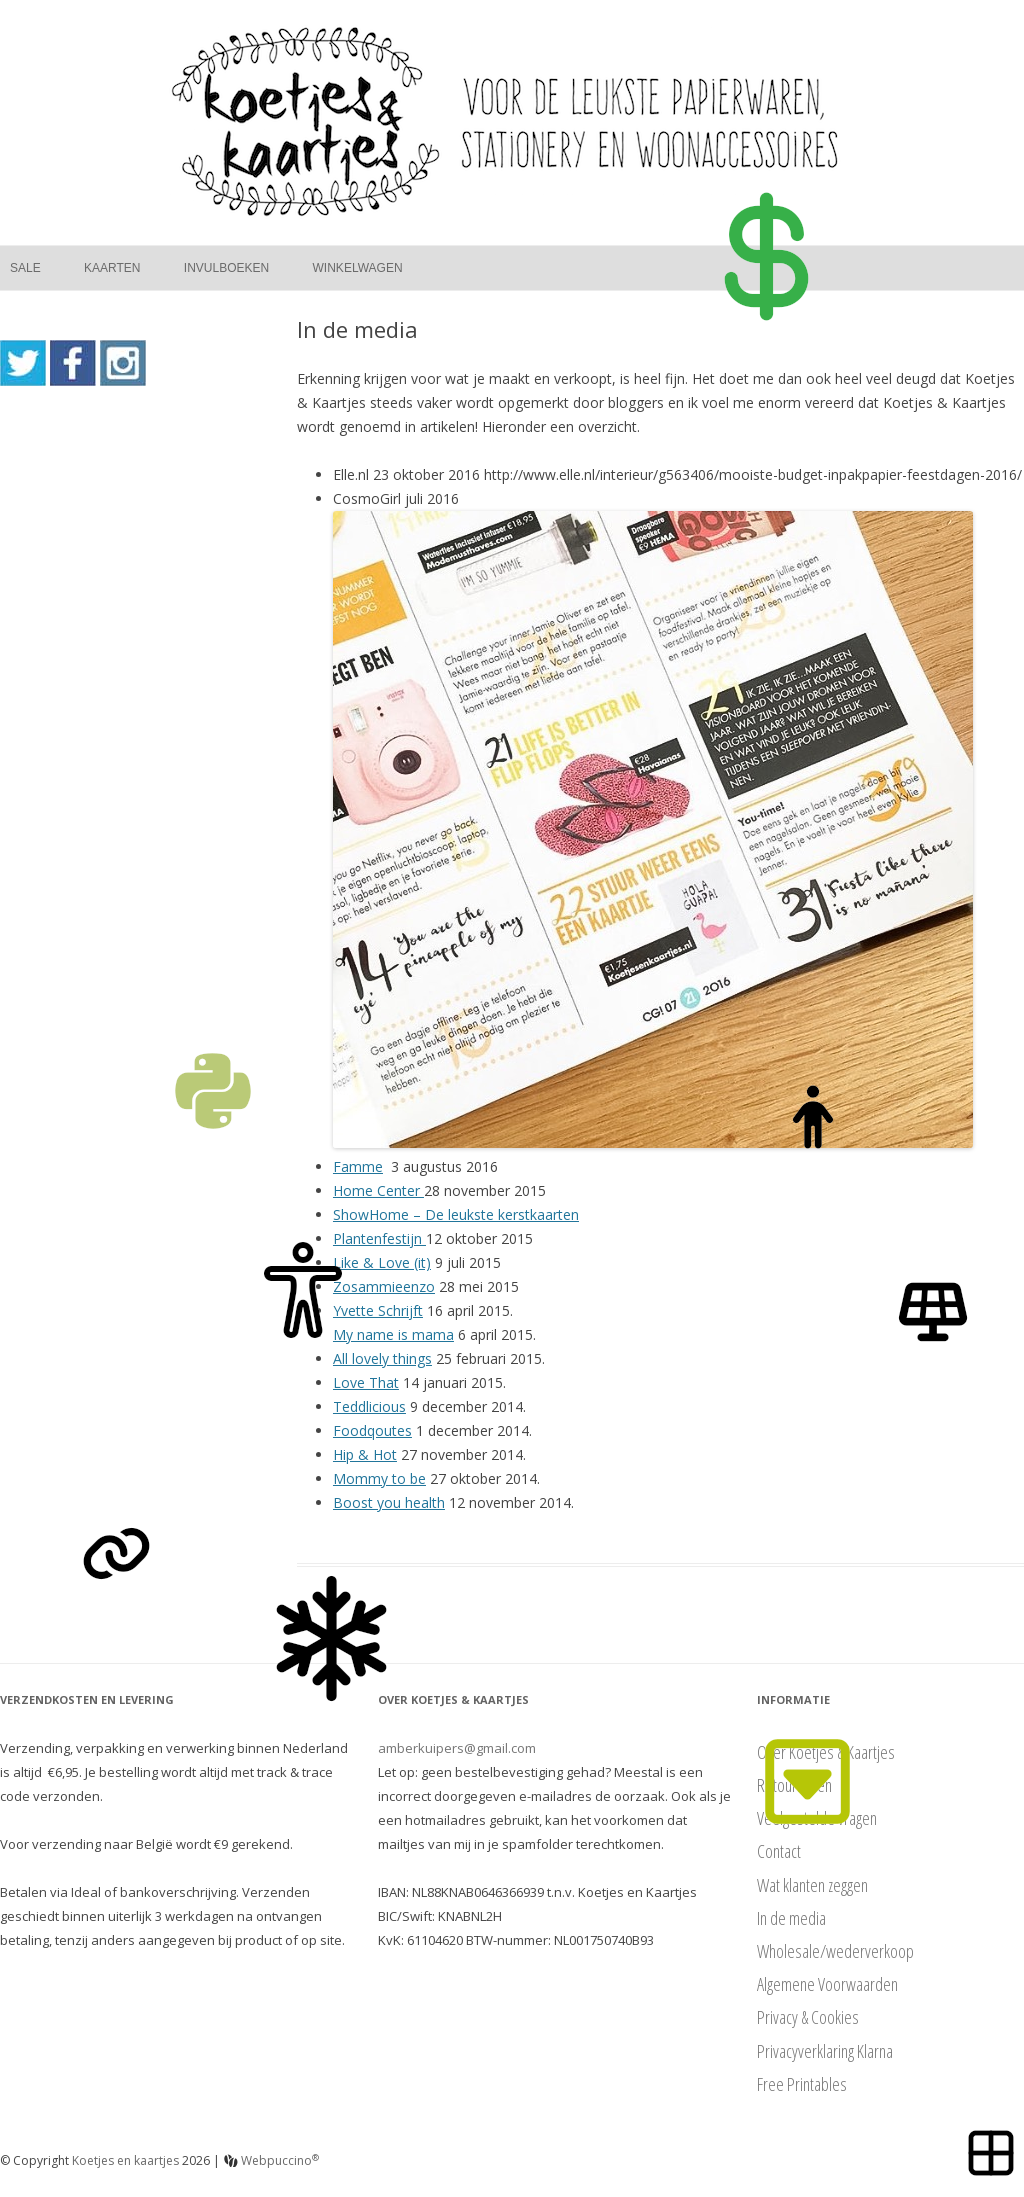 The image size is (1024, 2197). What do you see at coordinates (813, 1117) in the screenshot?
I see `indicates male gender option` at bounding box center [813, 1117].